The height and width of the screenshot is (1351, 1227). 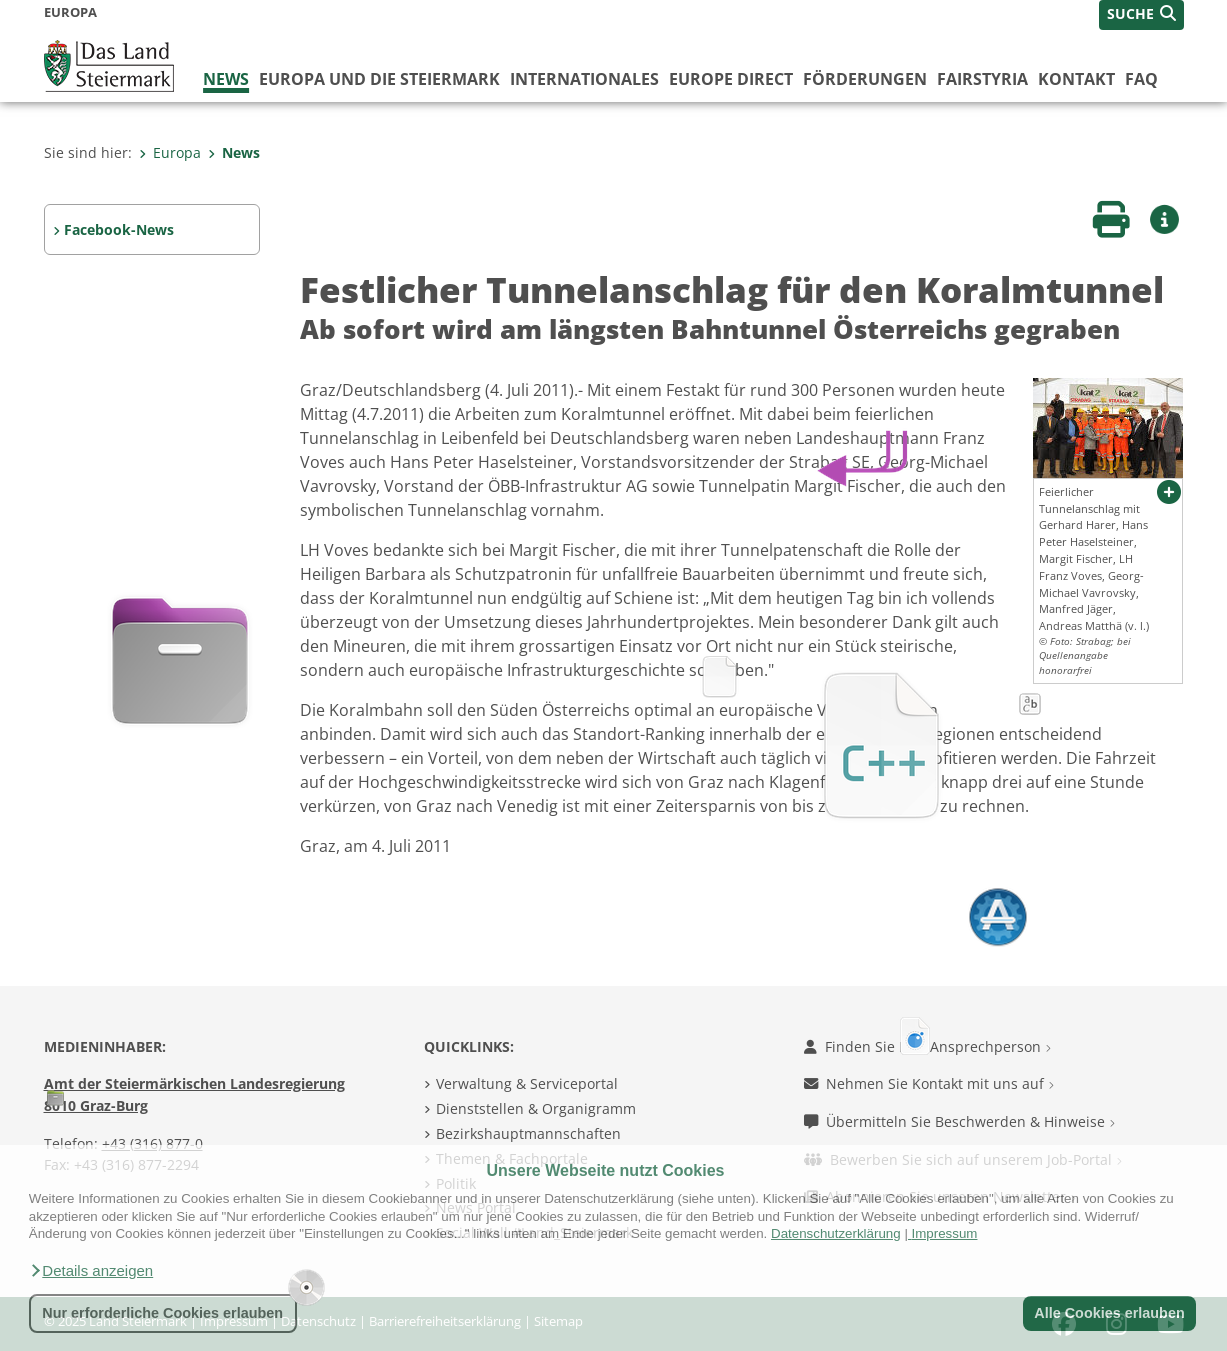 I want to click on a C++ source code file, so click(x=881, y=745).